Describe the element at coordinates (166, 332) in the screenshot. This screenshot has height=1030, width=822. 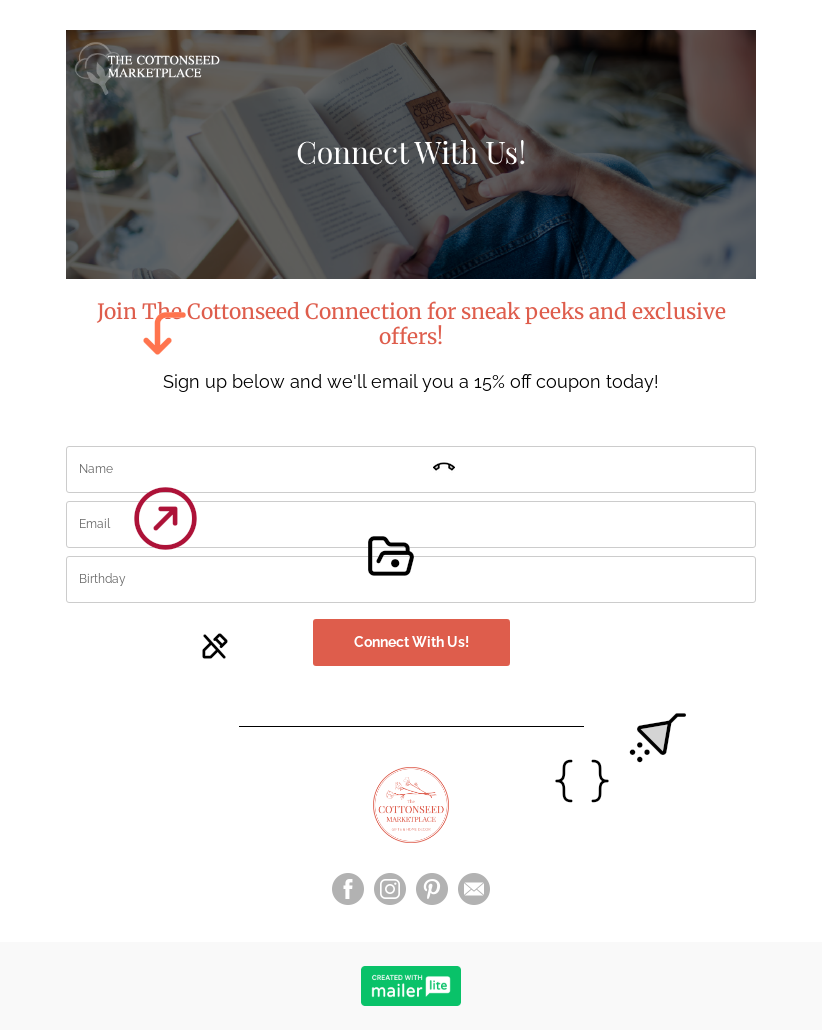
I see `go back and down in navigation` at that location.